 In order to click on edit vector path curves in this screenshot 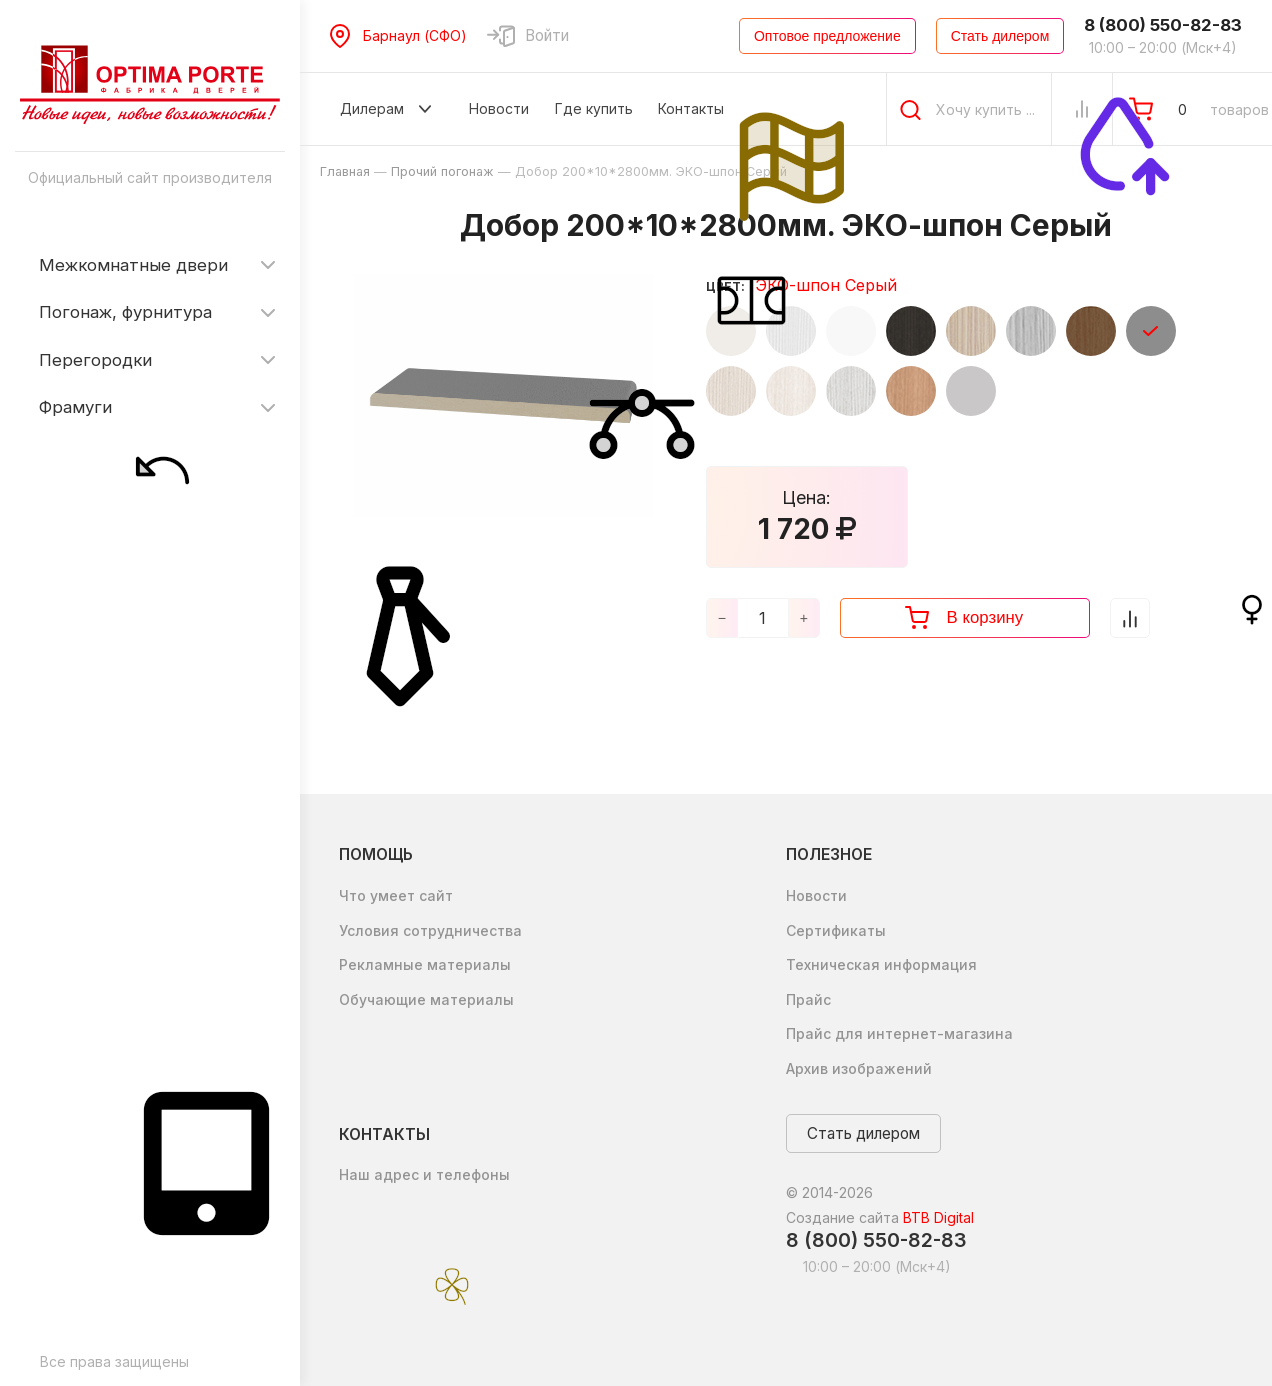, I will do `click(642, 424)`.